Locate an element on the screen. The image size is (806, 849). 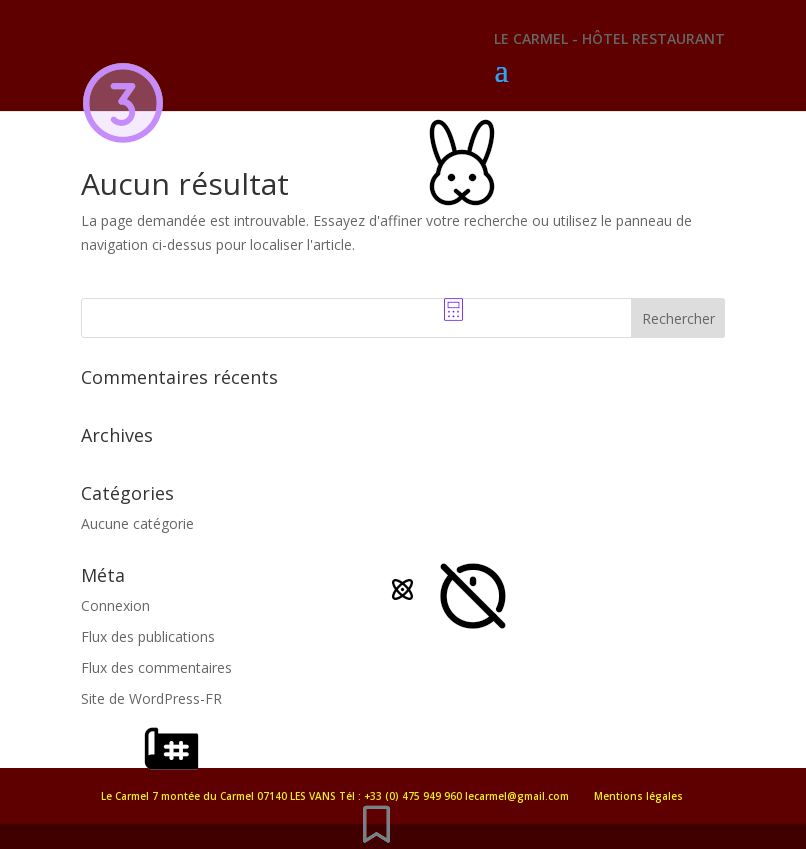
access pet or animal-related features is located at coordinates (462, 164).